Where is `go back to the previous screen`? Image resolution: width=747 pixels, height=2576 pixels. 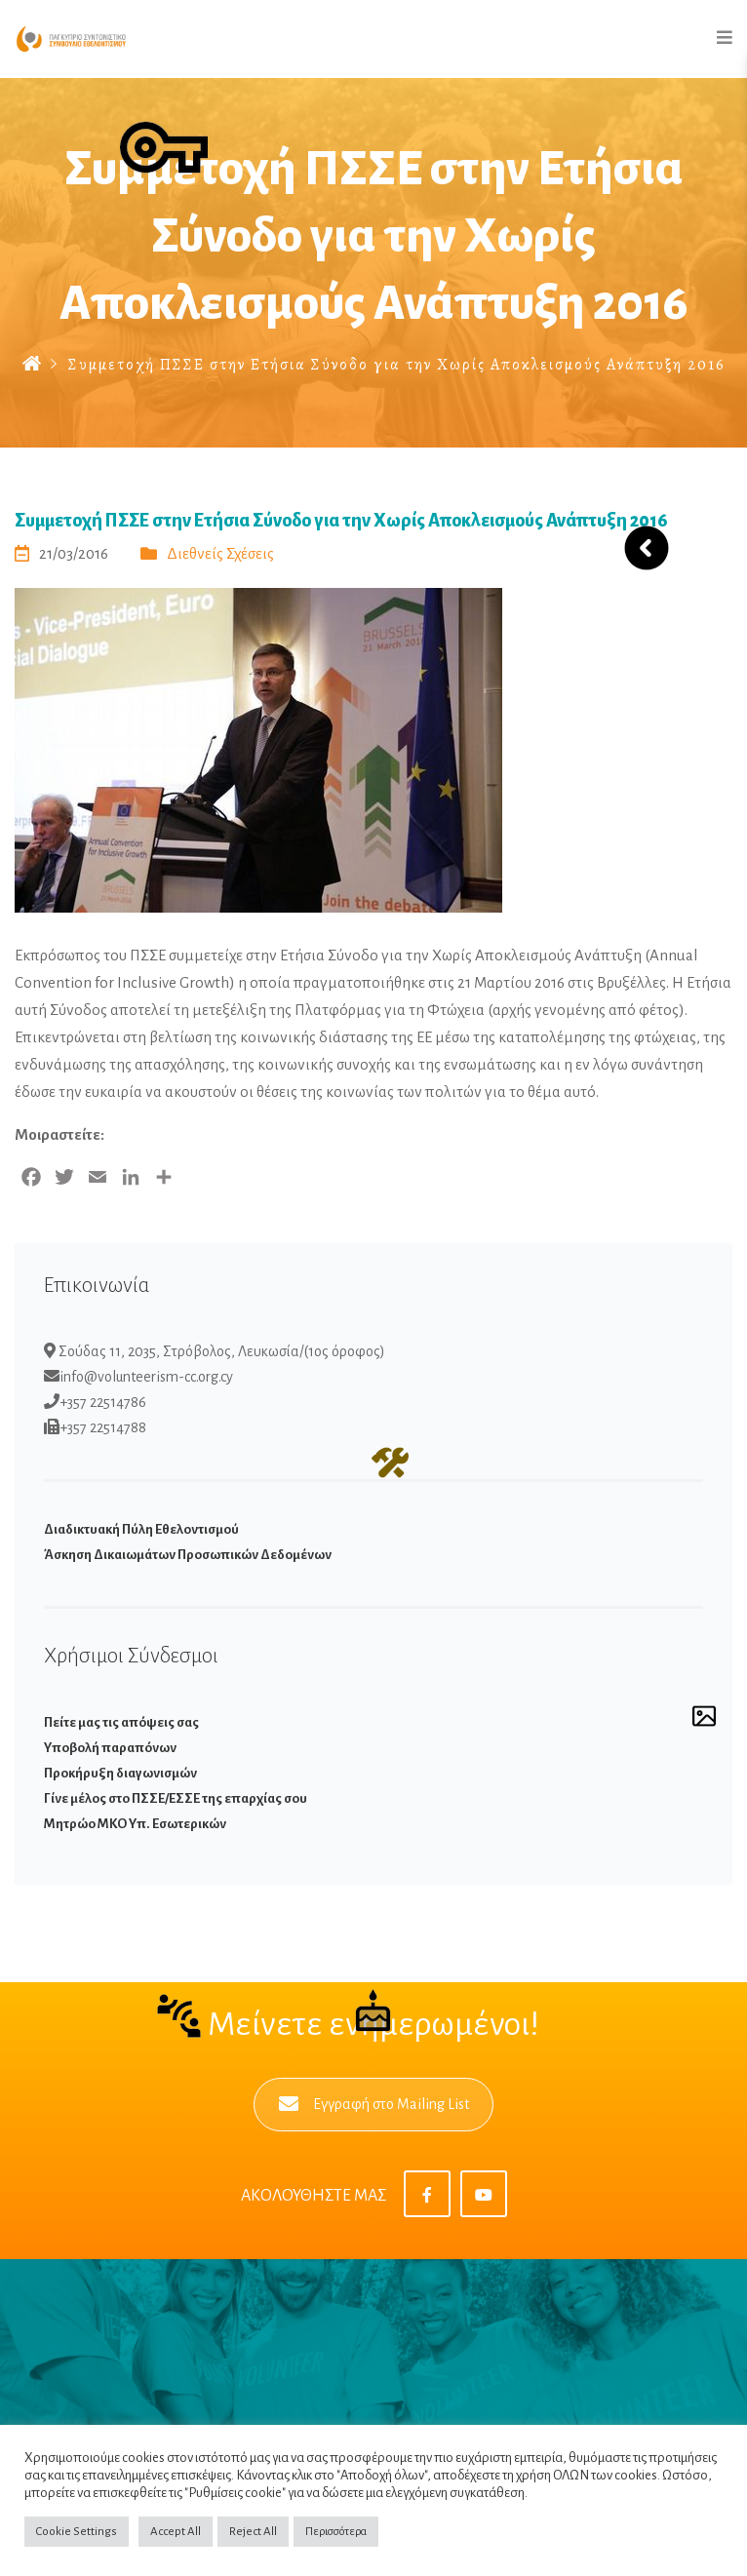
go back to the previous screen is located at coordinates (647, 548).